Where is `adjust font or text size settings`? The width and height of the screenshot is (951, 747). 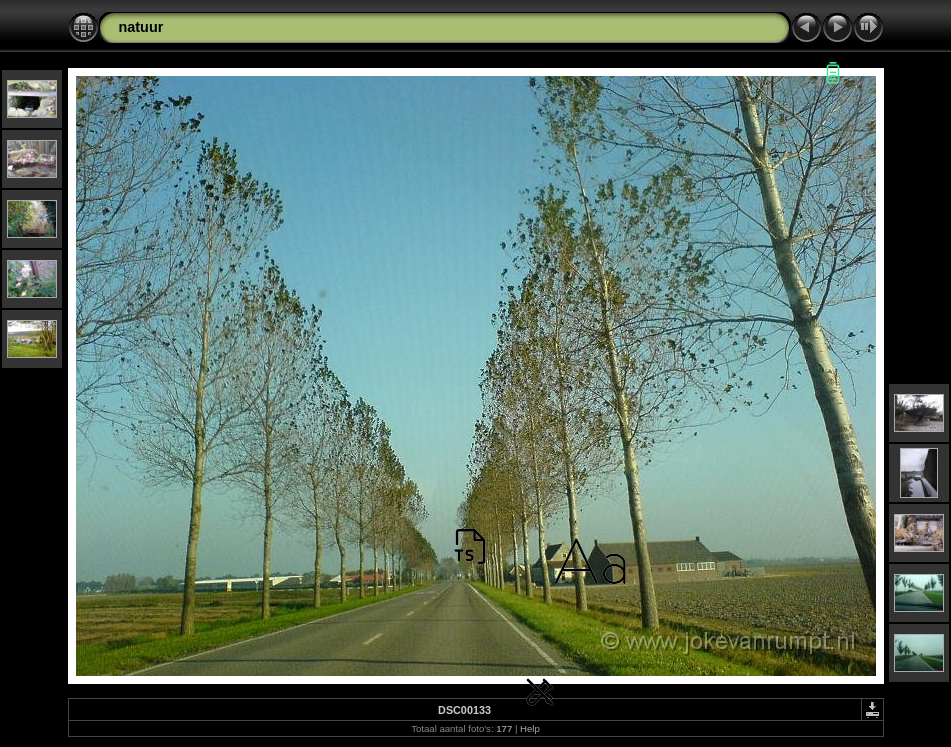
adjust font or text size settings is located at coordinates (591, 562).